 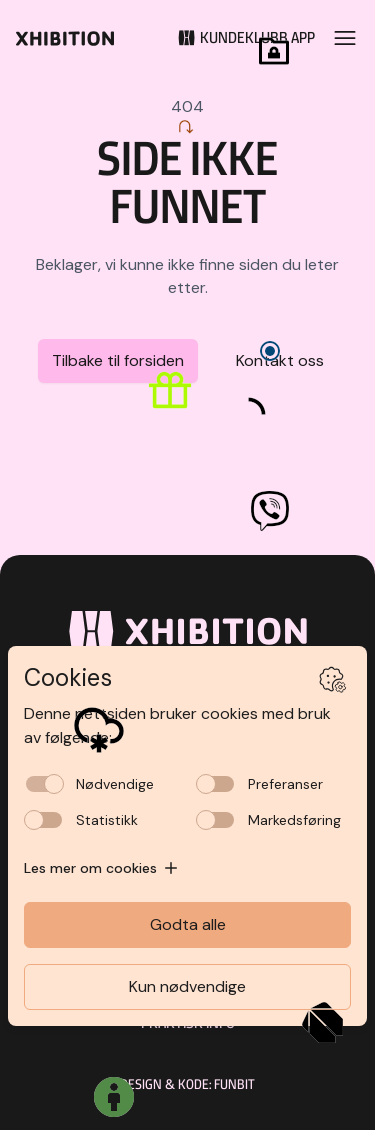 What do you see at coordinates (185, 126) in the screenshot?
I see `go back to the previous screen or step` at bounding box center [185, 126].